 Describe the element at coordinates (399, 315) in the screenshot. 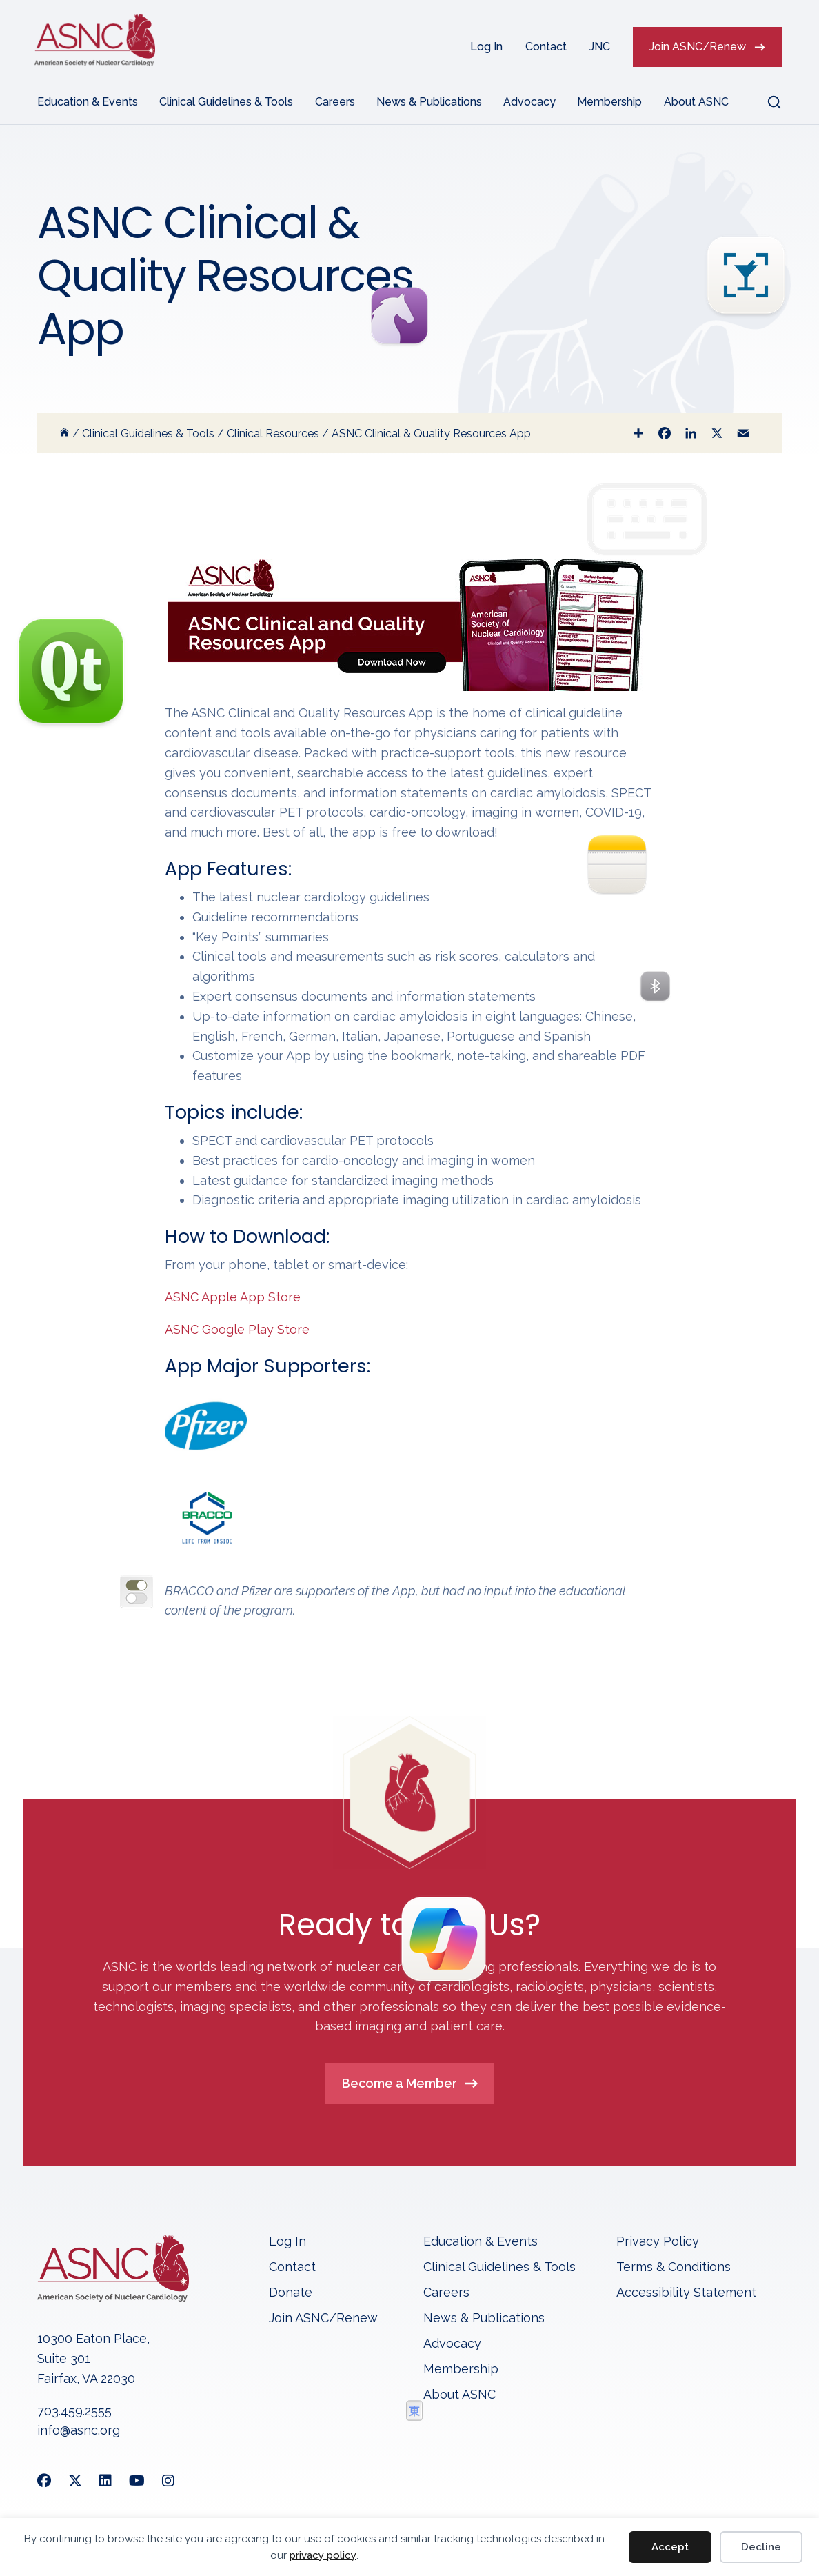

I see `open anjuta integrated development environment` at that location.